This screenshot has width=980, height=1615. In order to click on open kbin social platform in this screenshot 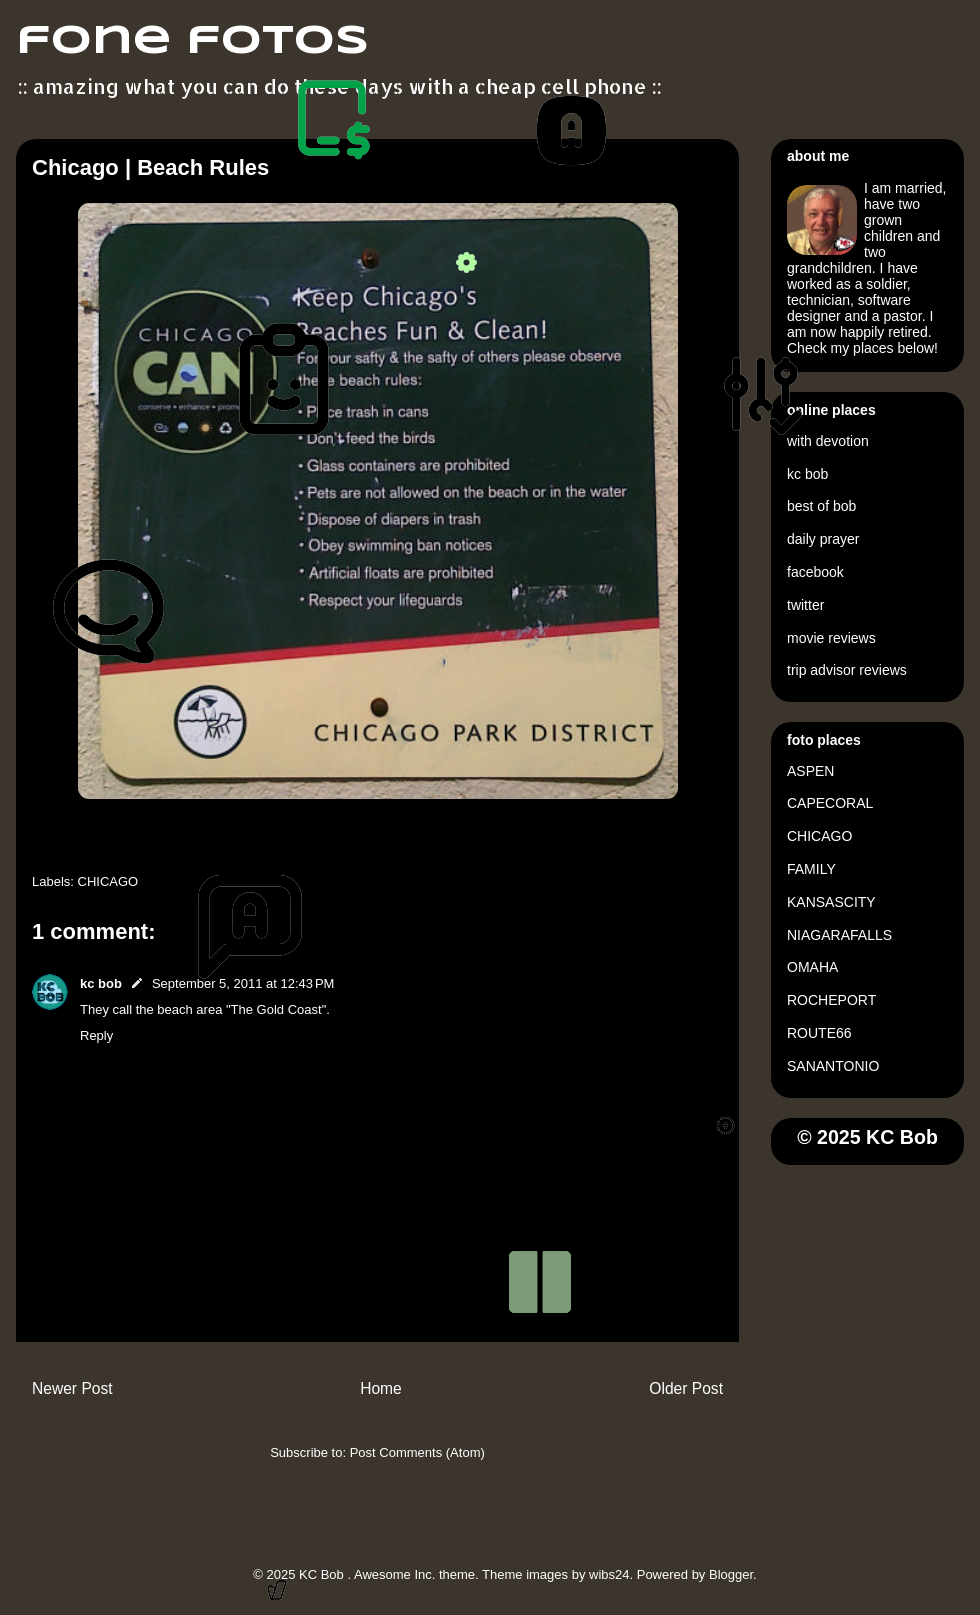, I will do `click(277, 1590)`.